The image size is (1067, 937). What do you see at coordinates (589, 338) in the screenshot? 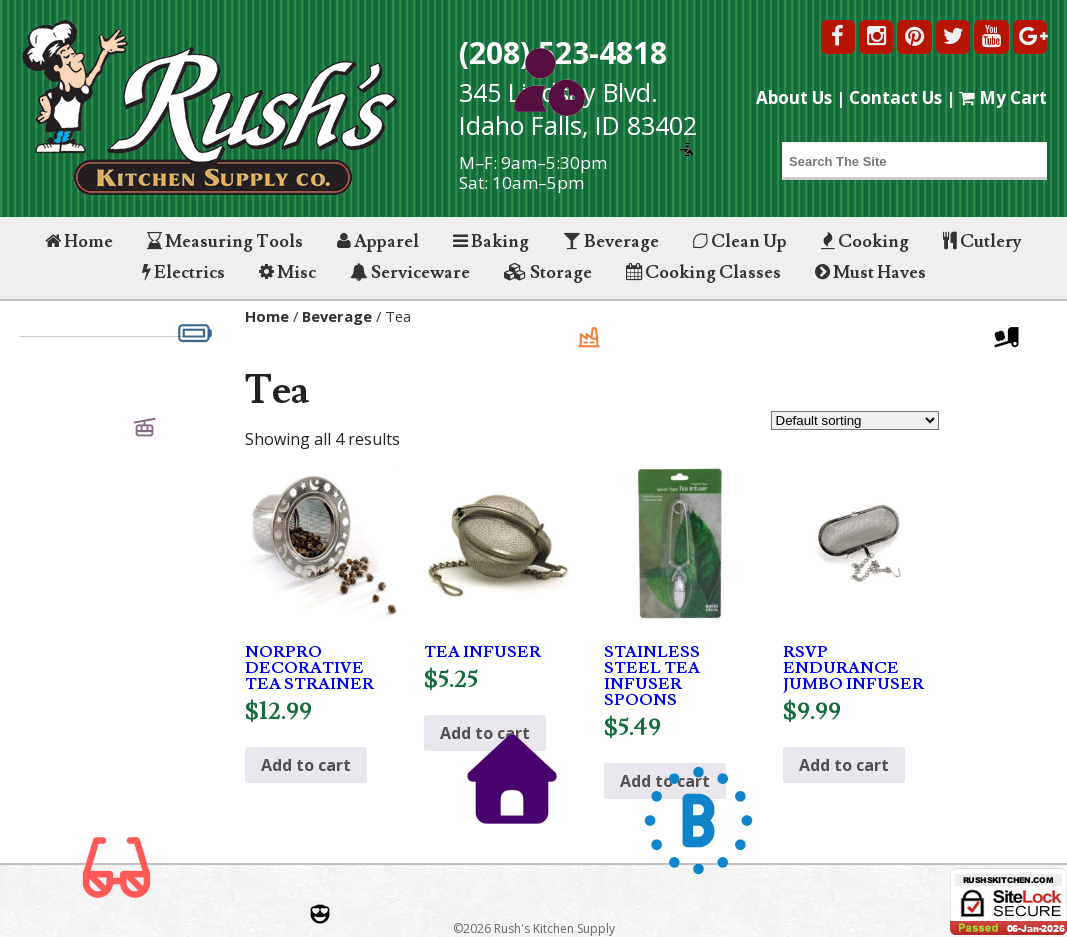
I see `view manufacturing or production settings` at bounding box center [589, 338].